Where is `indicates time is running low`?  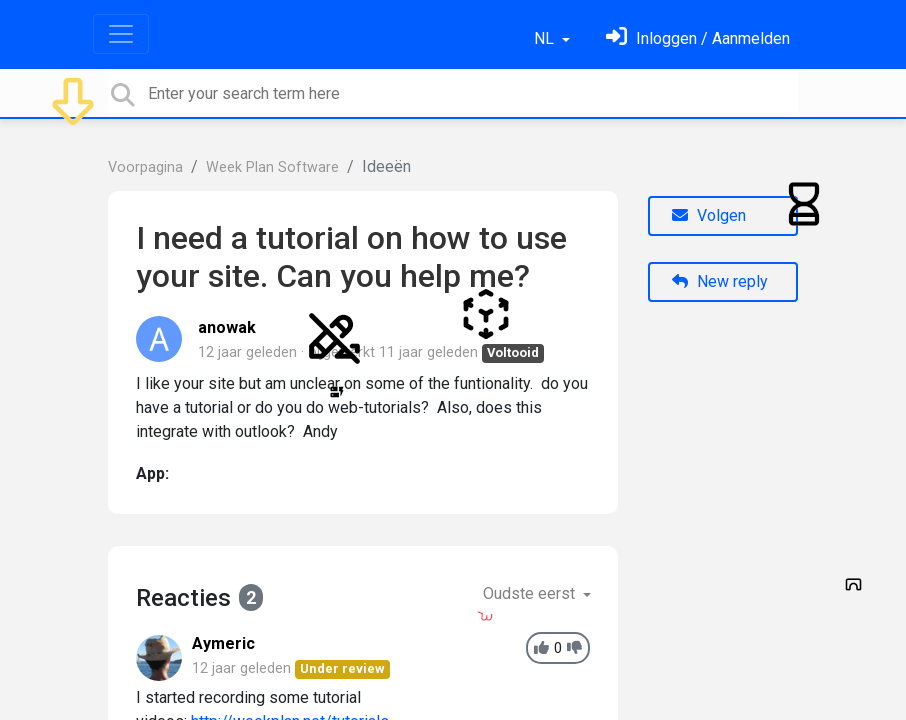
indicates time is running low is located at coordinates (804, 204).